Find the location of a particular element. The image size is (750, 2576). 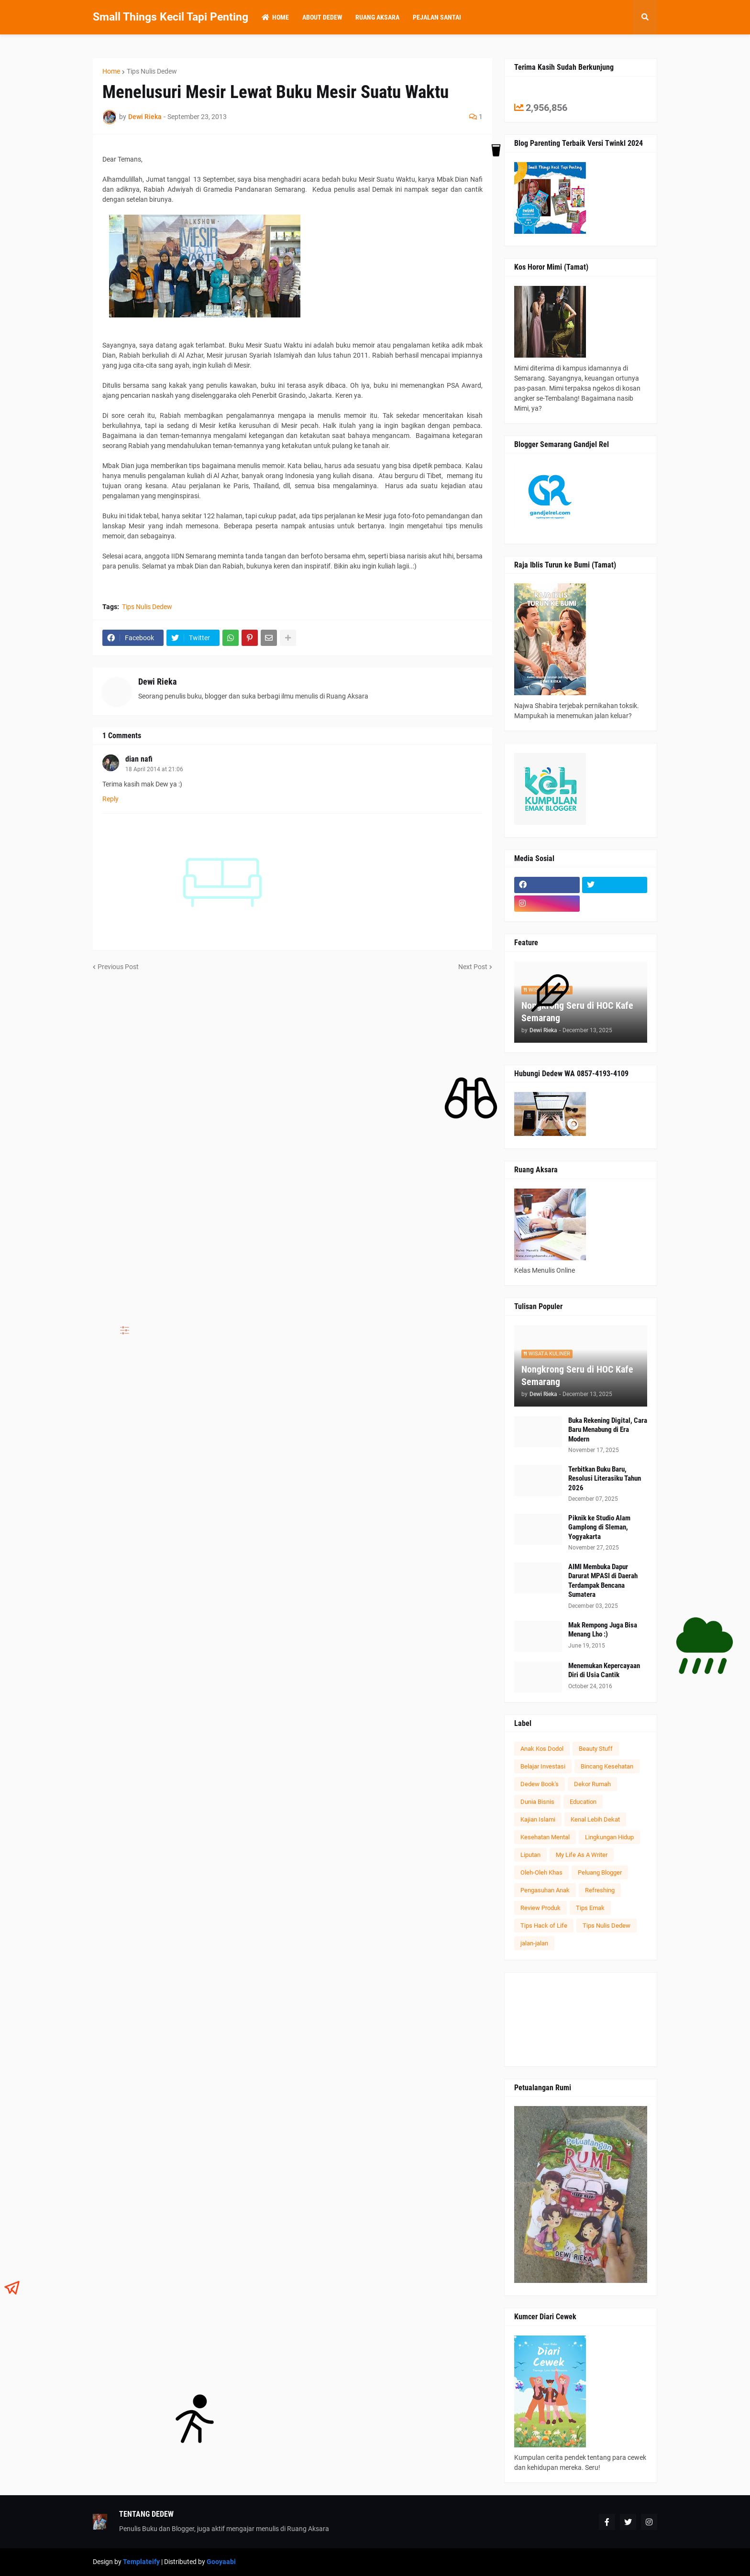

switch to walking directions is located at coordinates (195, 2419).